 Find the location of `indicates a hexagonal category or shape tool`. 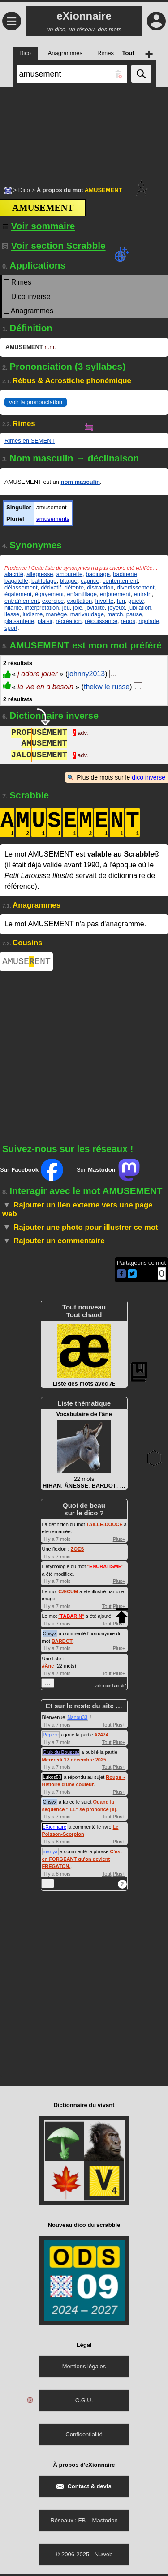

indicates a hexagonal category or shape tool is located at coordinates (154, 1458).